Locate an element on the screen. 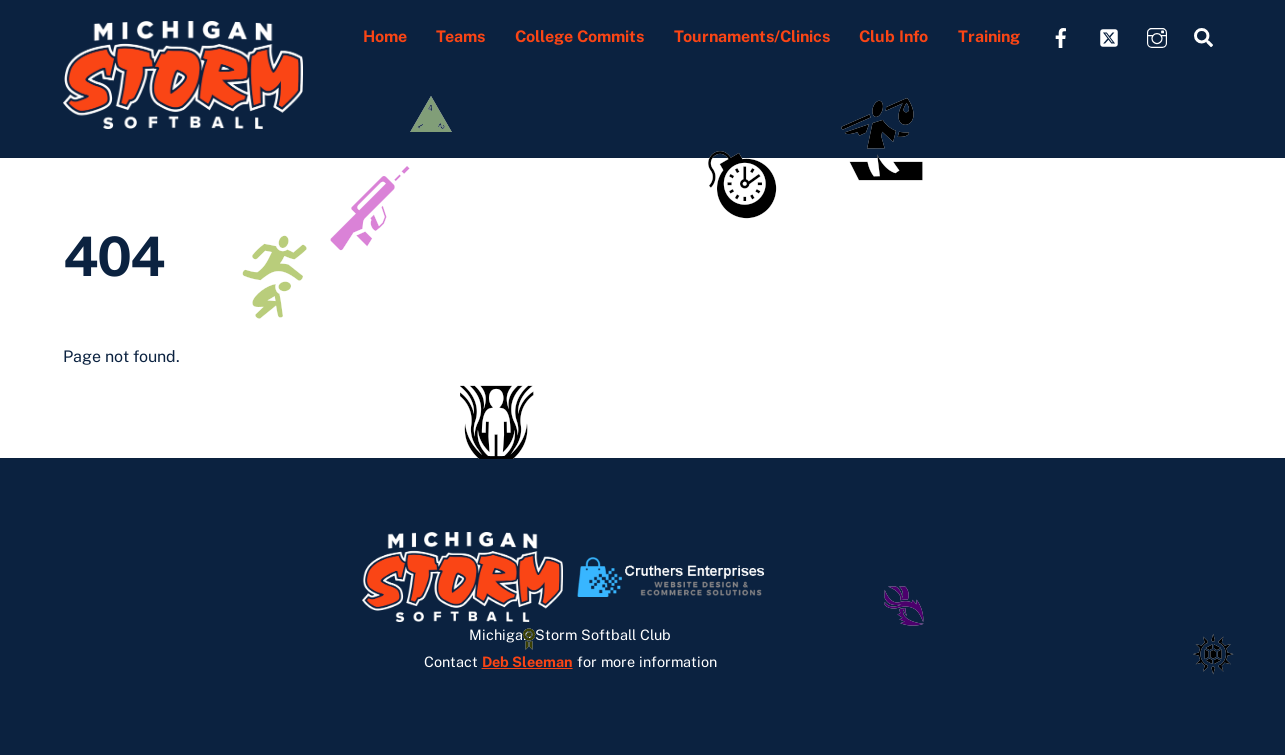  the fool tarot card icon is located at coordinates (879, 137).